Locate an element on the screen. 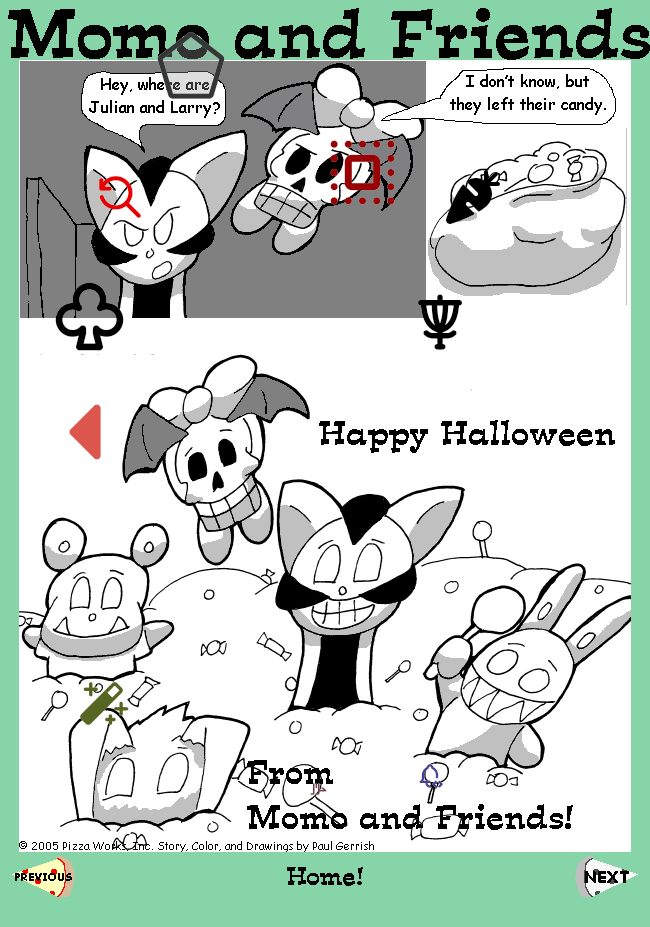 This screenshot has width=650, height=927. select all items in the current view is located at coordinates (362, 172).